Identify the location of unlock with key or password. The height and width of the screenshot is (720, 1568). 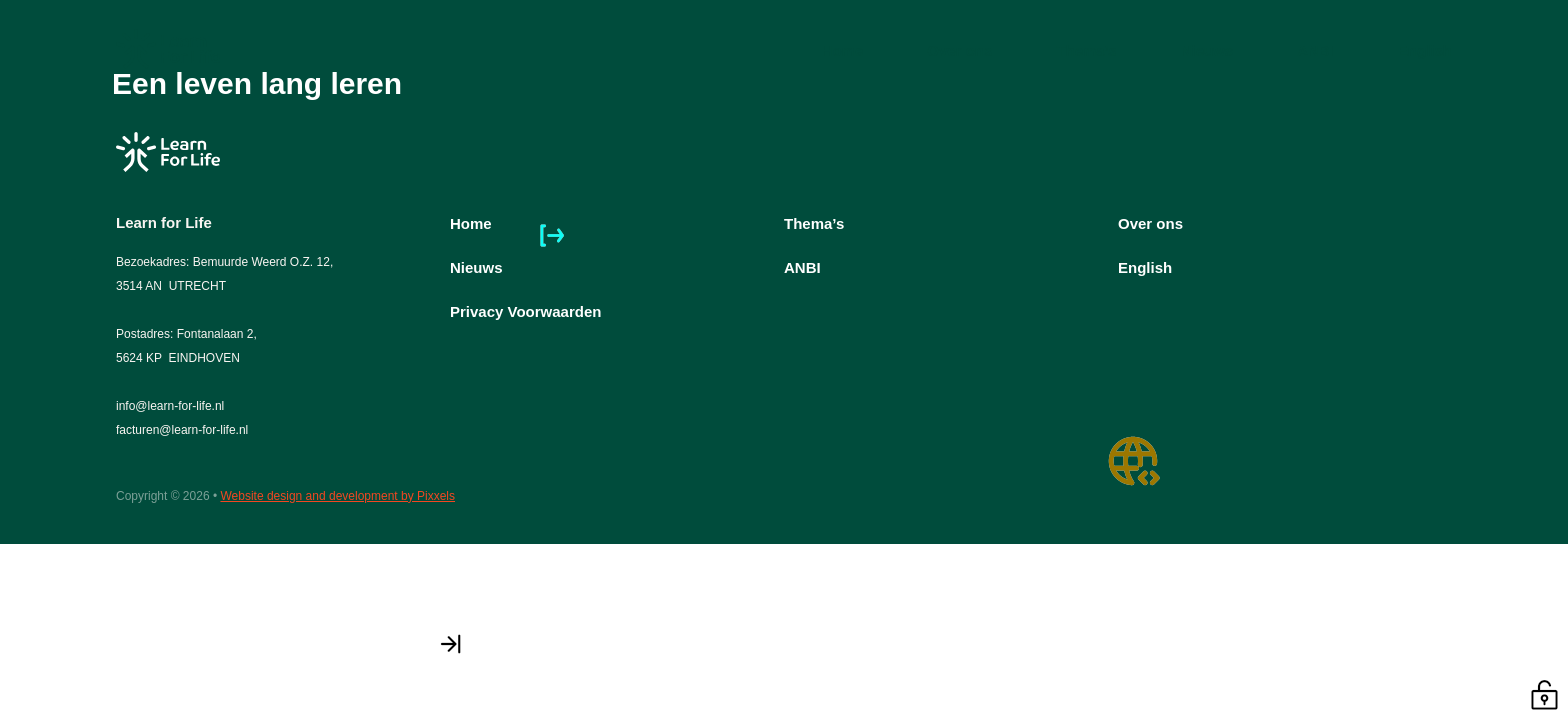
(1544, 696).